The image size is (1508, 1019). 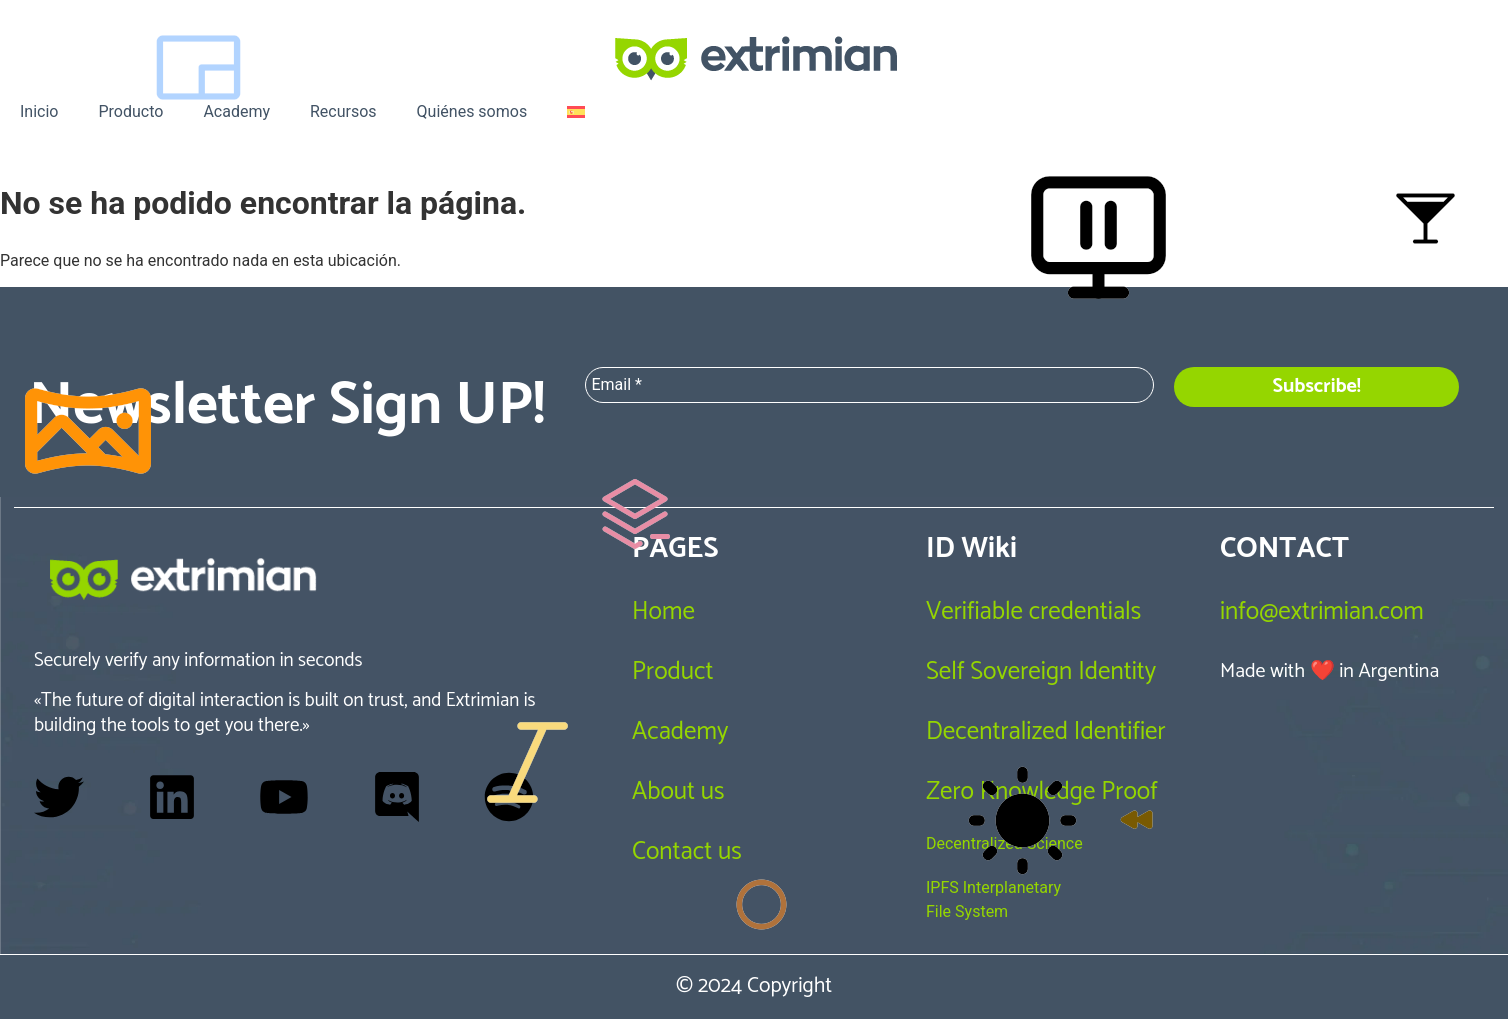 I want to click on unselected radio button or checkbox option, so click(x=761, y=904).